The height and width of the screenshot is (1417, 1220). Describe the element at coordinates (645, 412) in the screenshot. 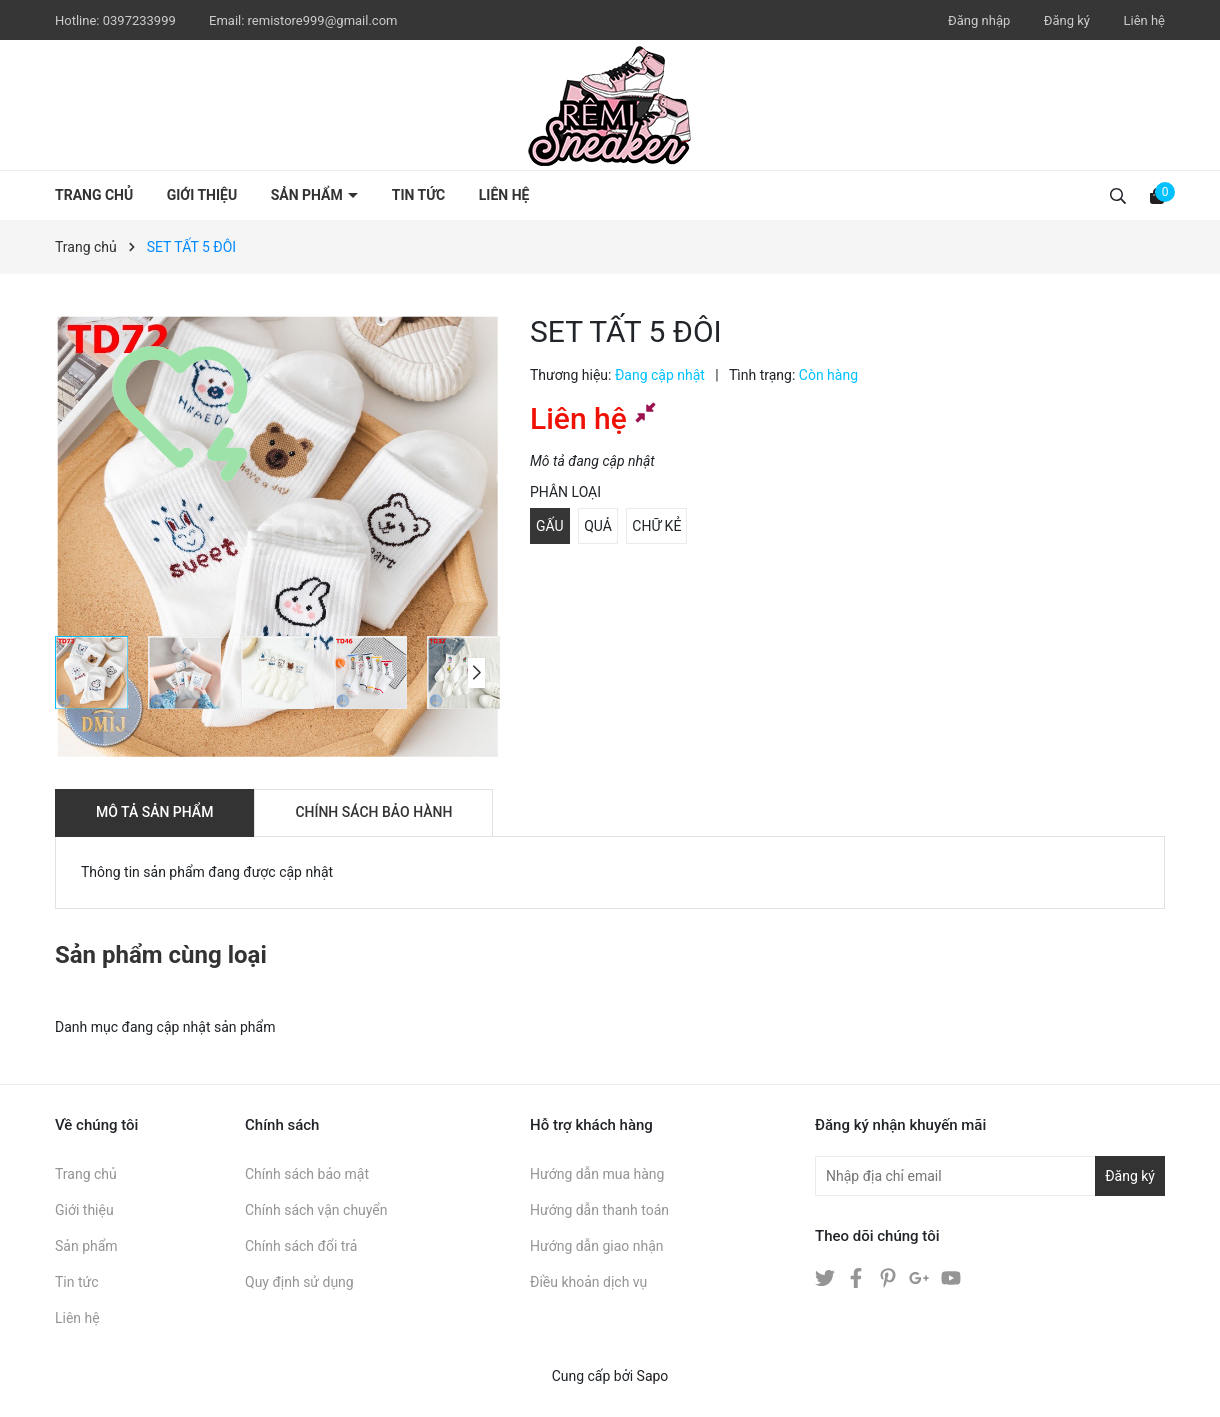

I see `compress or minimize content` at that location.